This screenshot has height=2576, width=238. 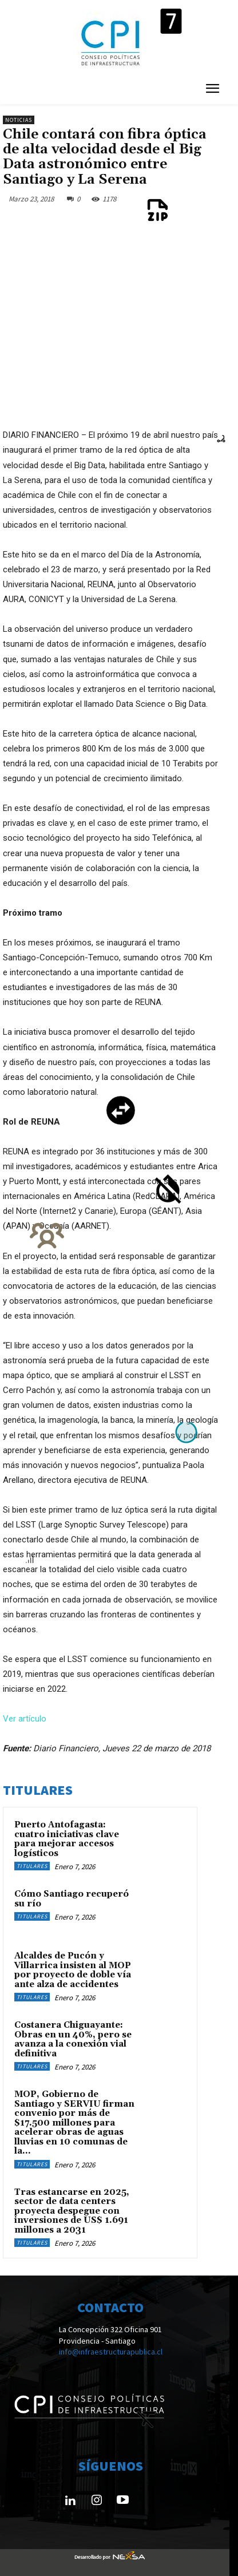 What do you see at coordinates (31, 1558) in the screenshot?
I see `indicates strong cellular network signal` at bounding box center [31, 1558].